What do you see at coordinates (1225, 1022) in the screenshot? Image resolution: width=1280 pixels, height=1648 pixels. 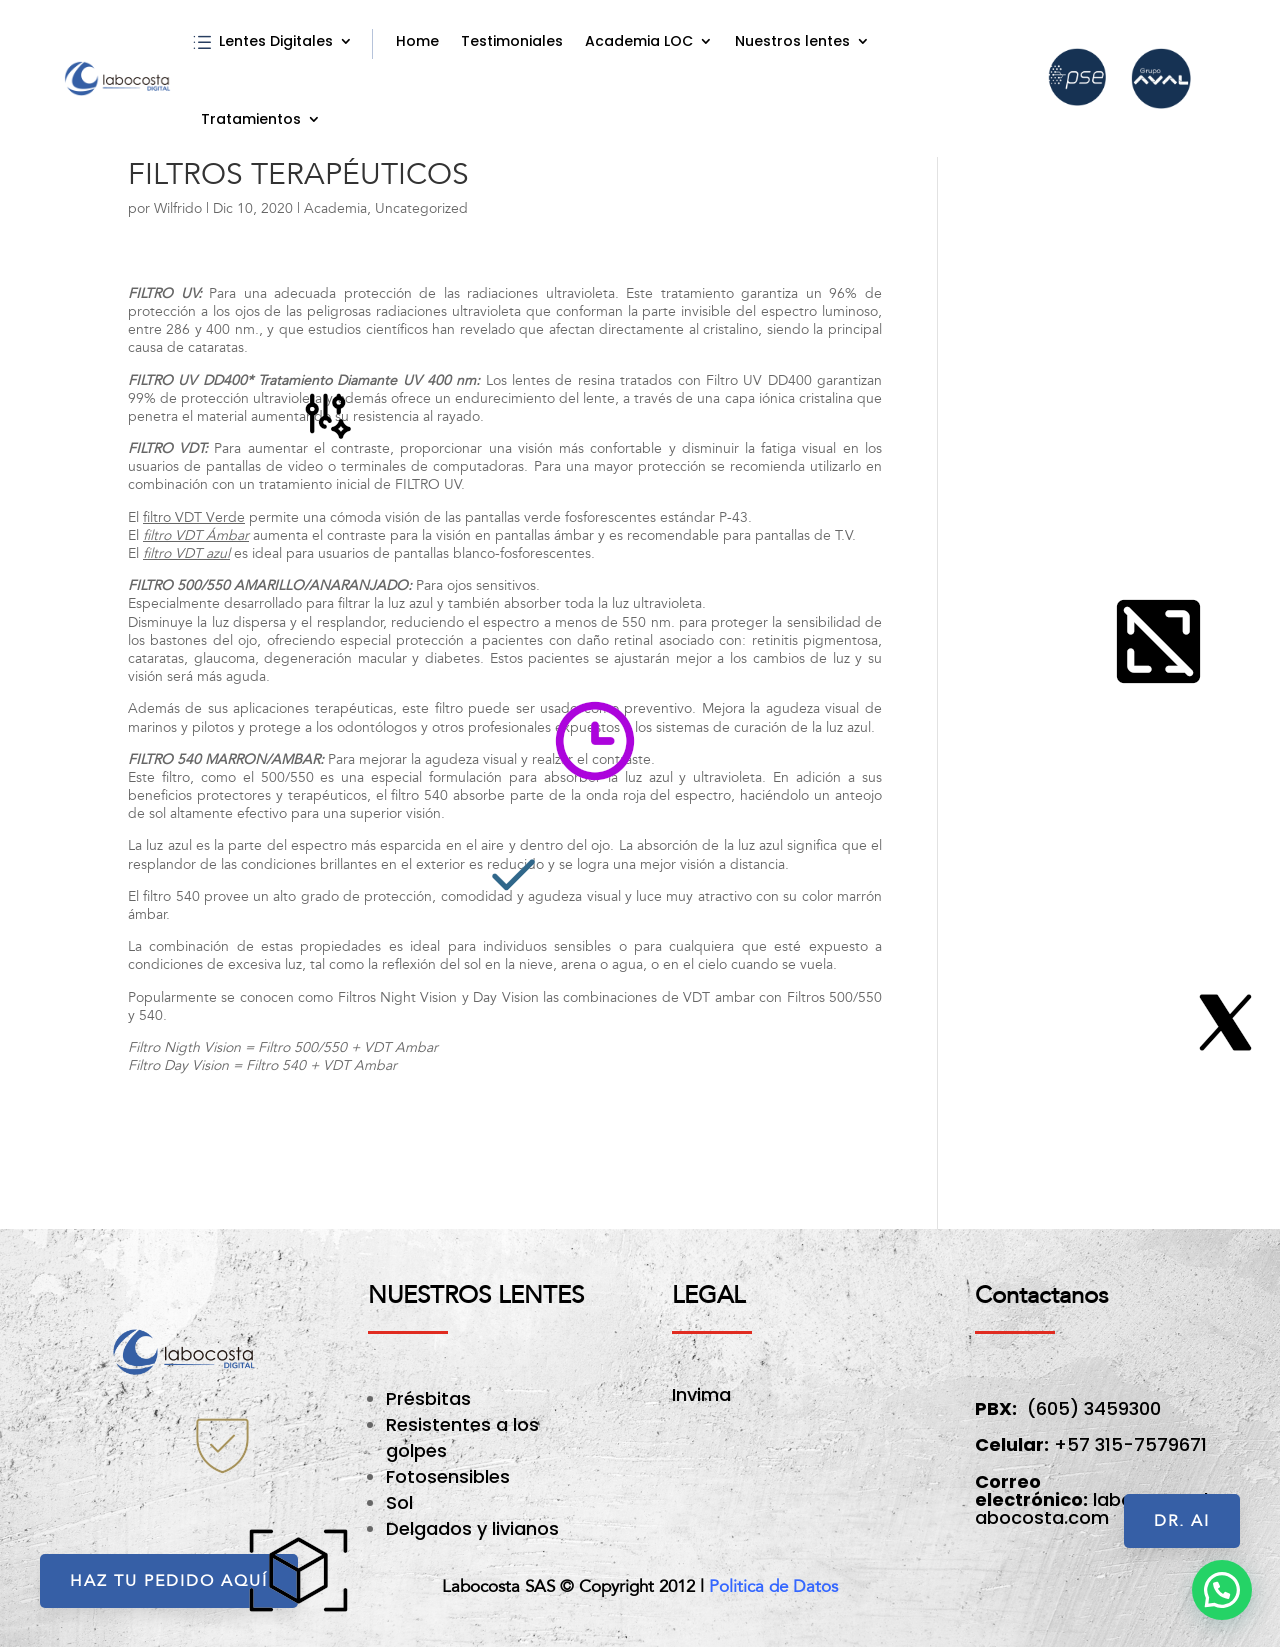 I see `open the X (formerly Twitter) app` at bounding box center [1225, 1022].